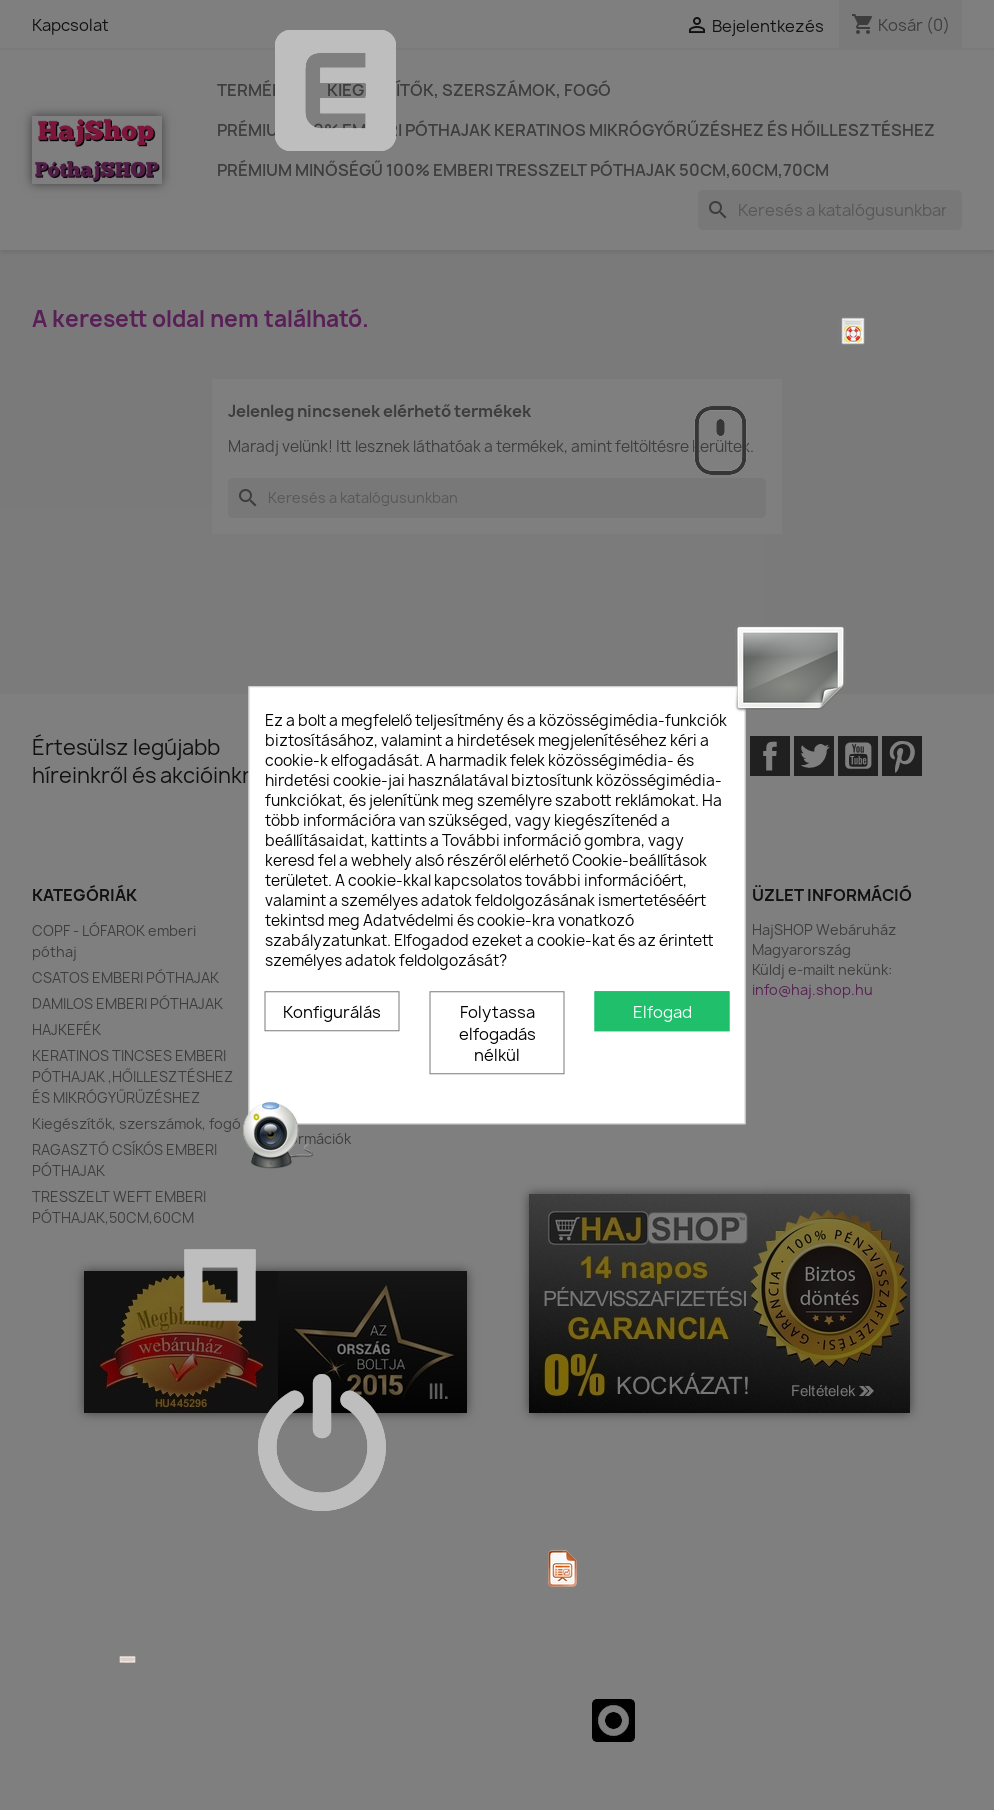  What do you see at coordinates (853, 331) in the screenshot?
I see `access help documentation` at bounding box center [853, 331].